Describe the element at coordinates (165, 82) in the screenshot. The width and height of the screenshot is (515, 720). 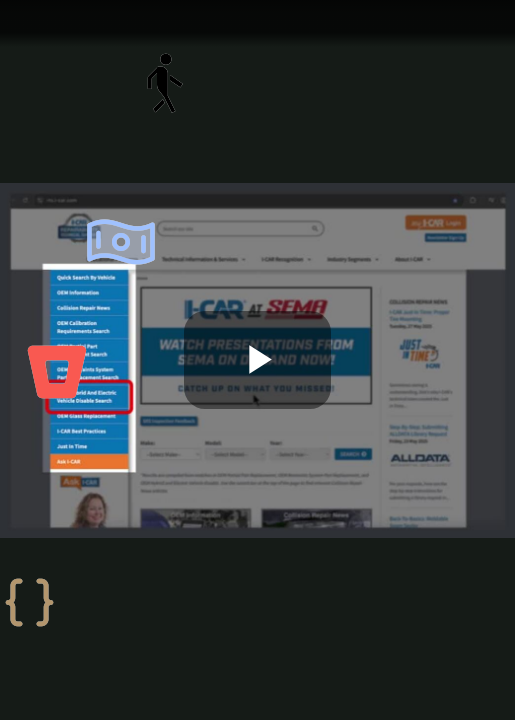
I see `get walking directions` at that location.